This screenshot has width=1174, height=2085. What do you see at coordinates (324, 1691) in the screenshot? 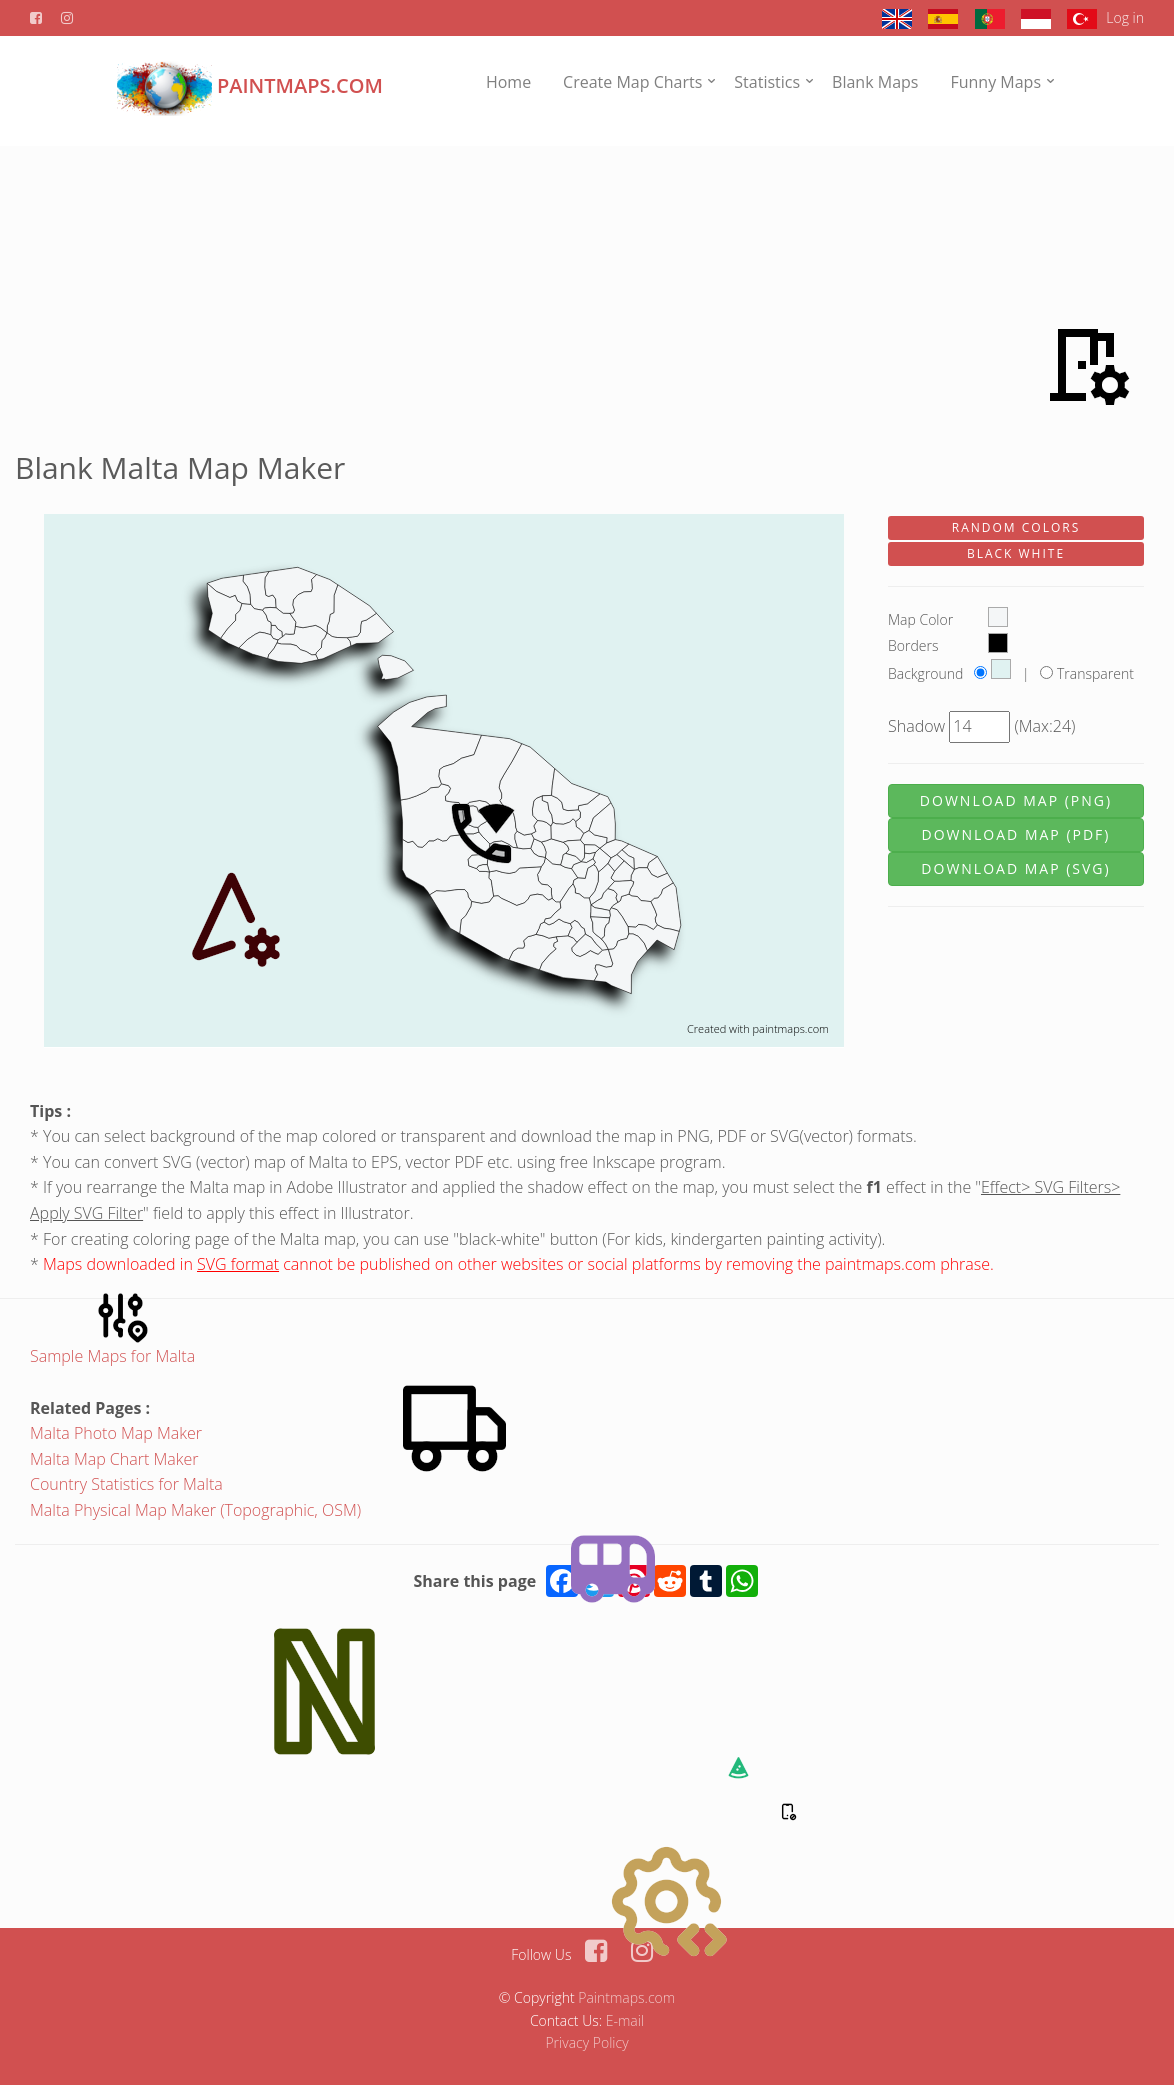
I see `open Netflix app` at bounding box center [324, 1691].